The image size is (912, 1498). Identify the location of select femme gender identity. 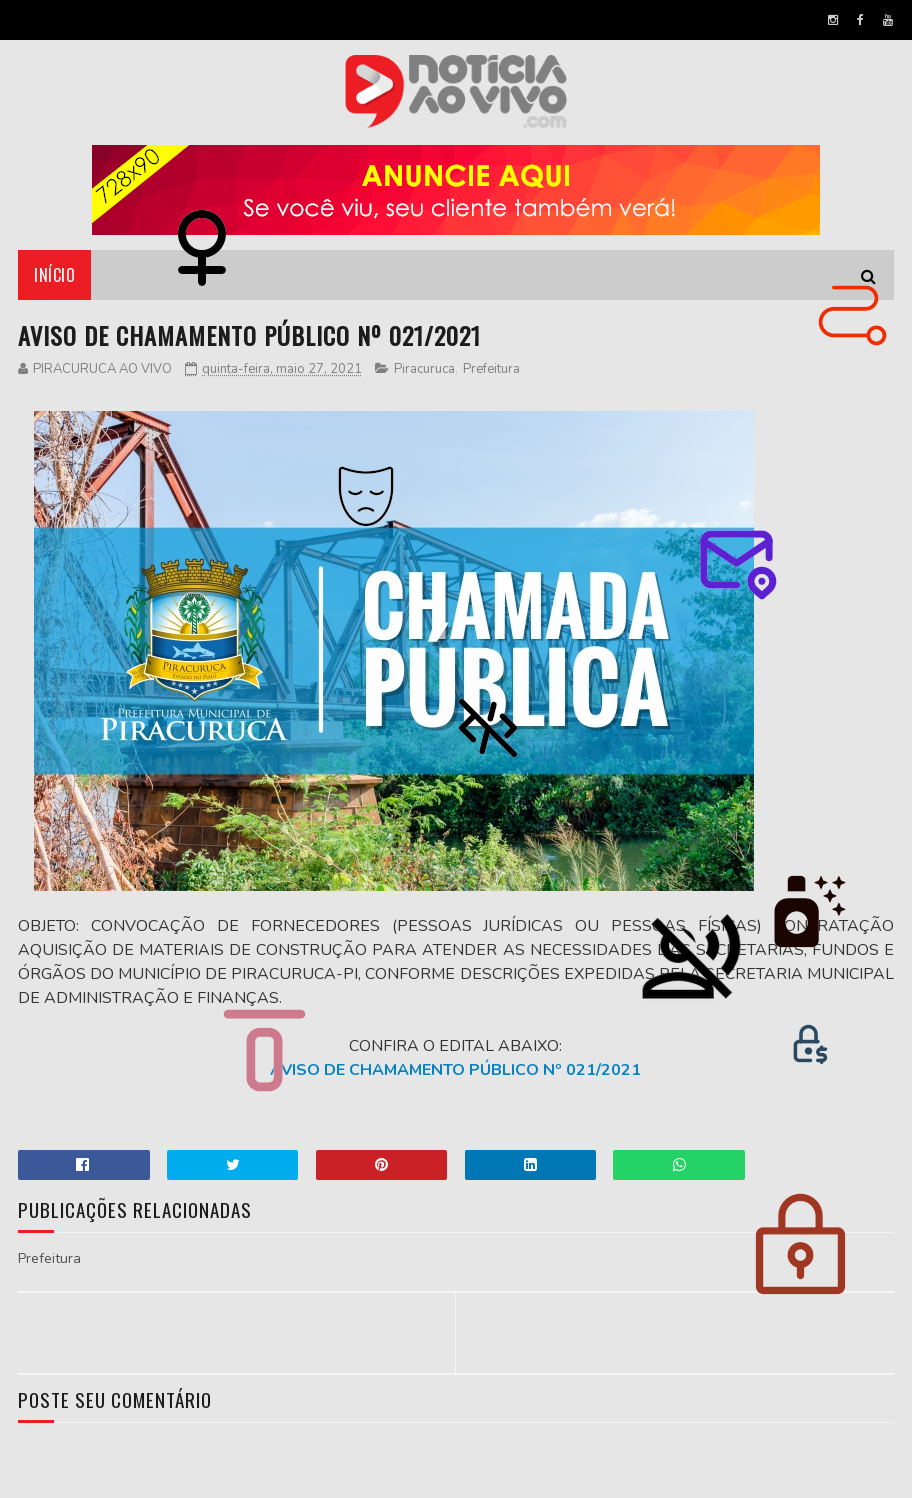
(202, 246).